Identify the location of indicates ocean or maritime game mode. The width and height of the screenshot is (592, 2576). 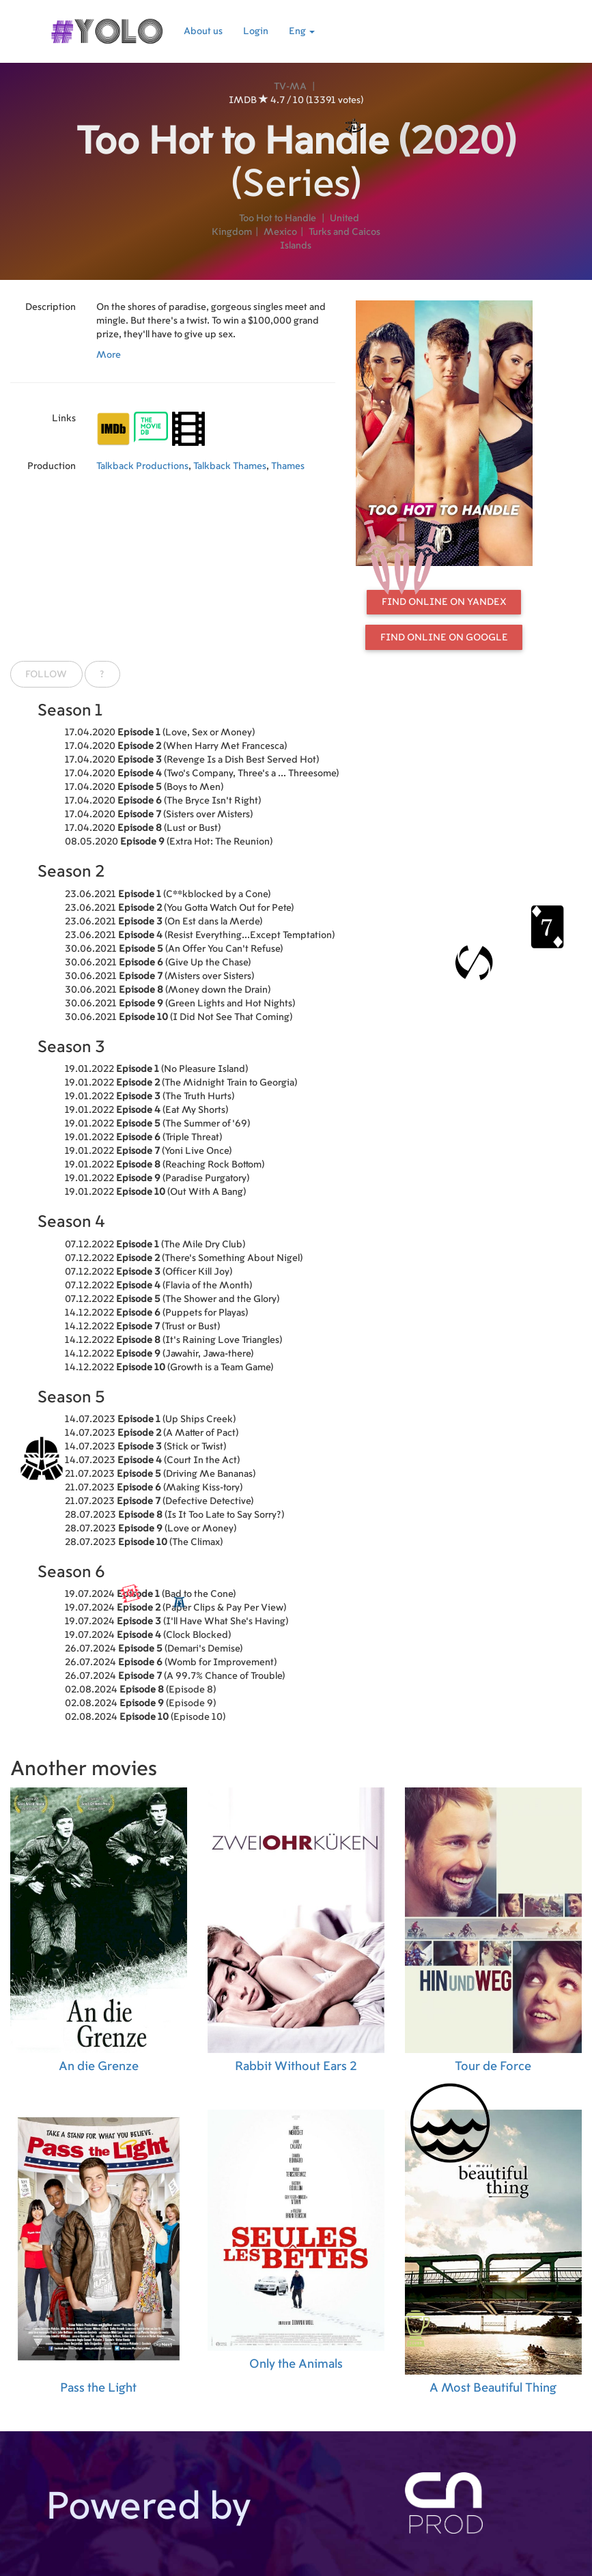
(450, 2123).